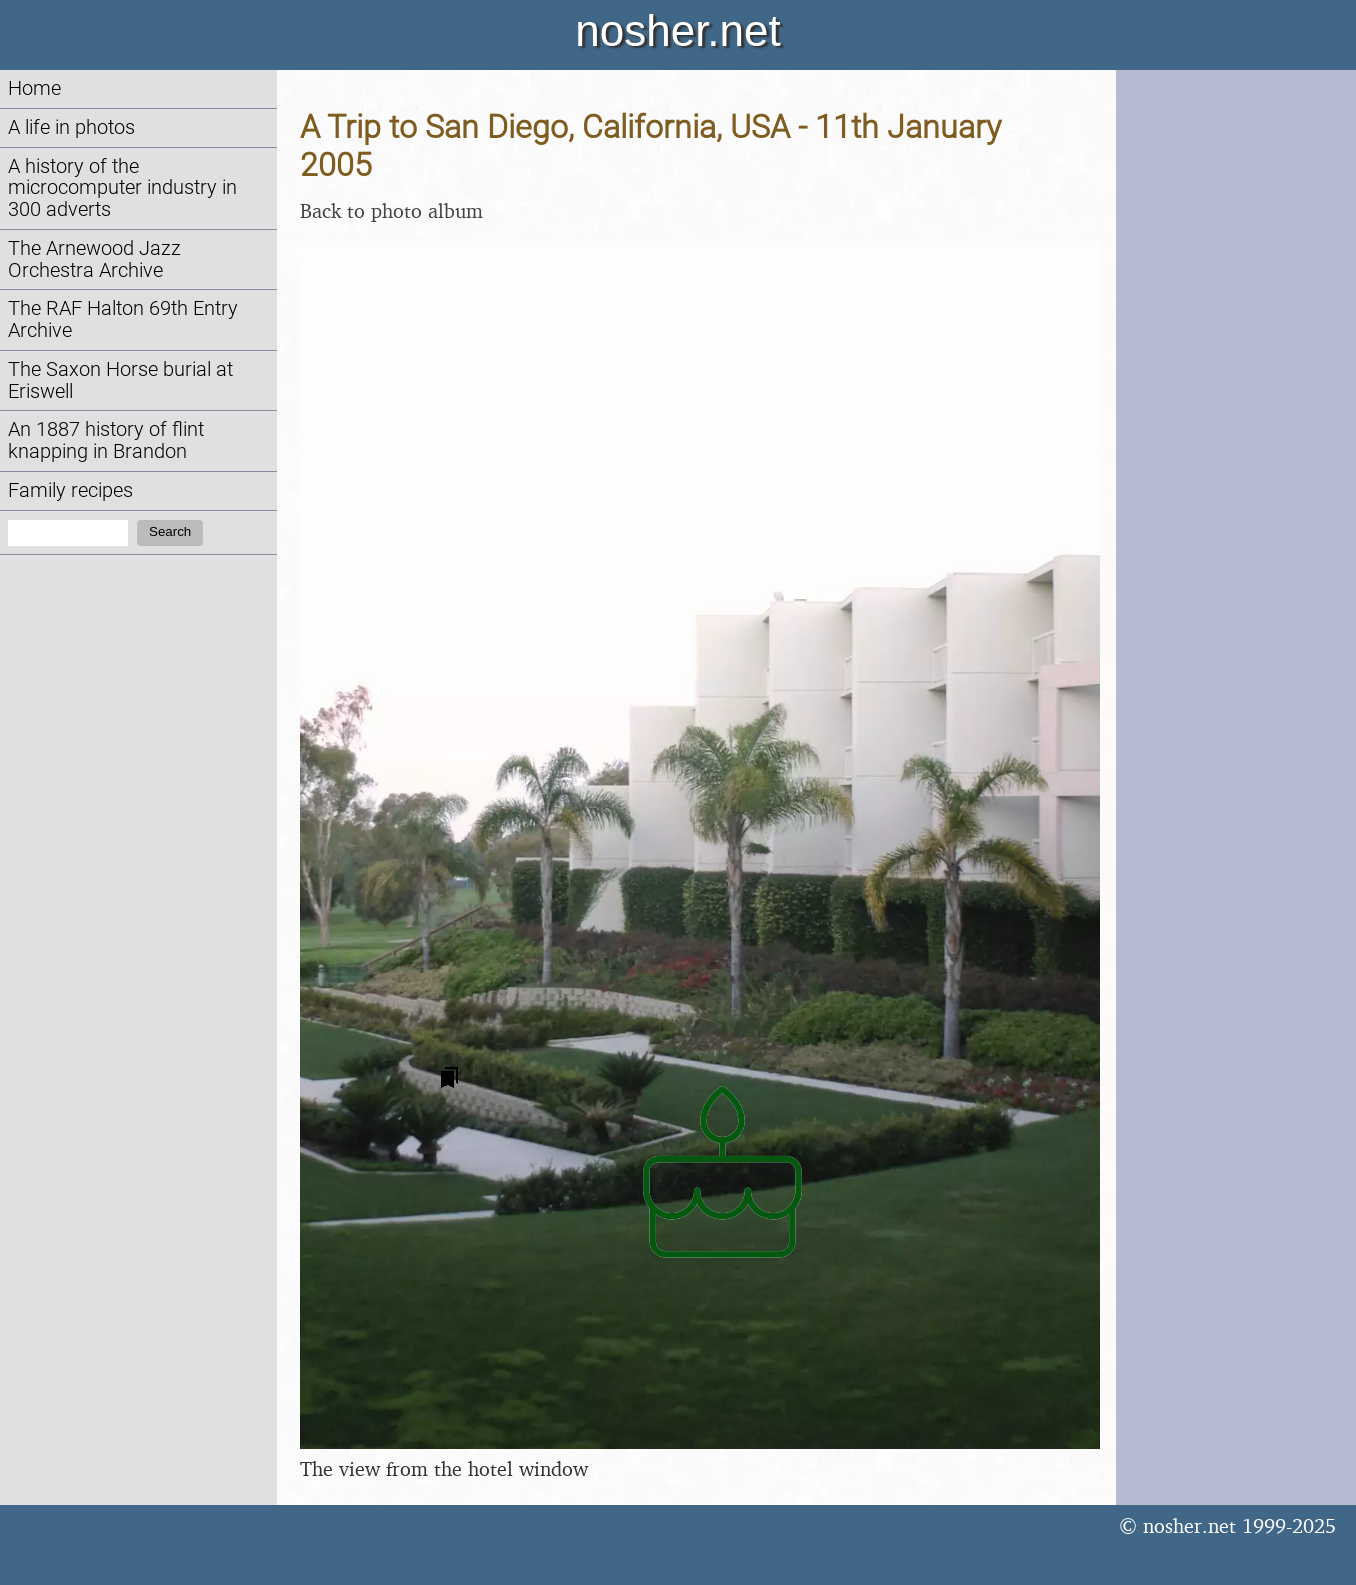 The height and width of the screenshot is (1585, 1356). I want to click on view your saved bookmarks, so click(449, 1077).